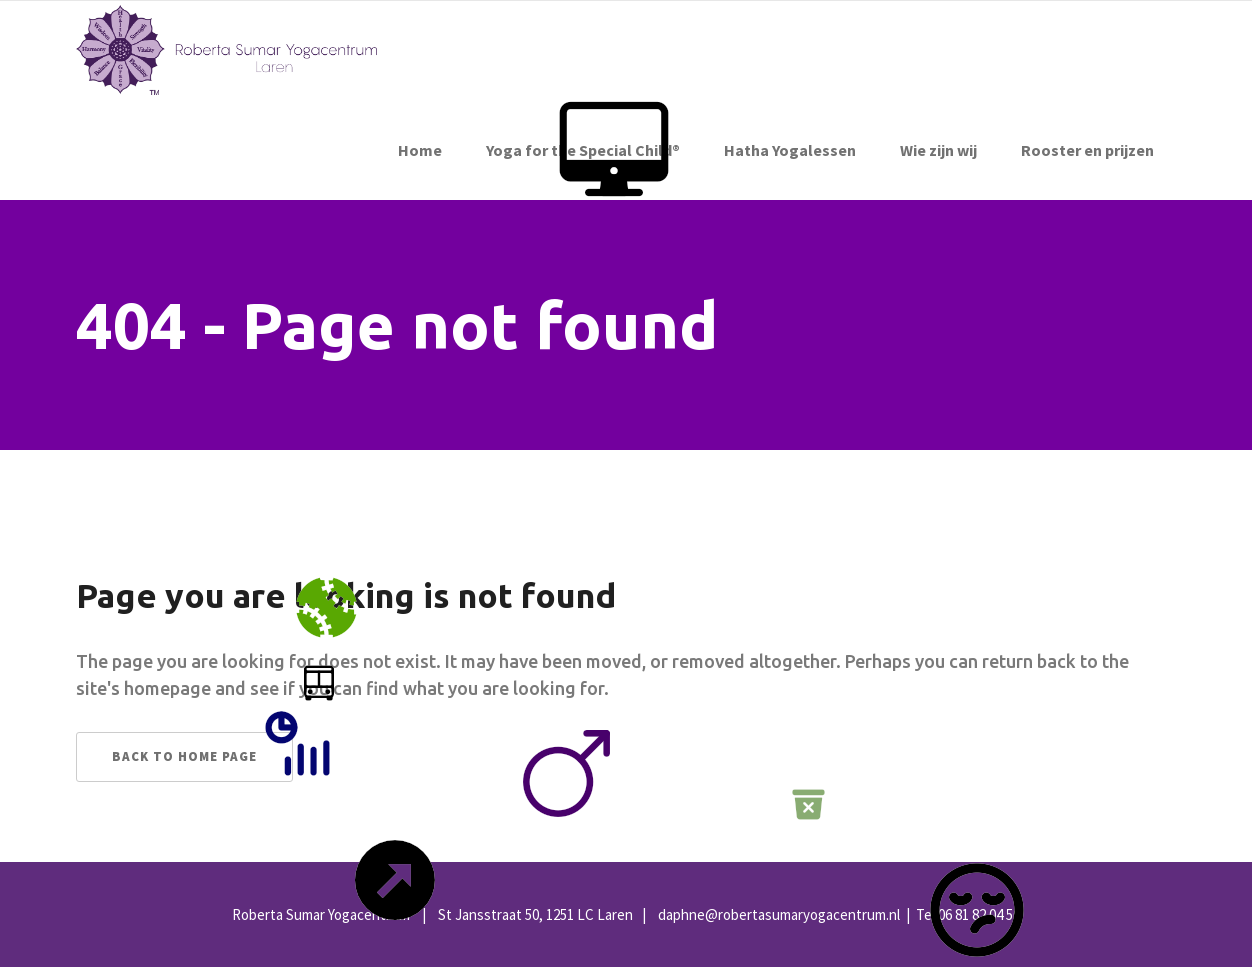  What do you see at coordinates (319, 683) in the screenshot?
I see `view bus routes or schedules` at bounding box center [319, 683].